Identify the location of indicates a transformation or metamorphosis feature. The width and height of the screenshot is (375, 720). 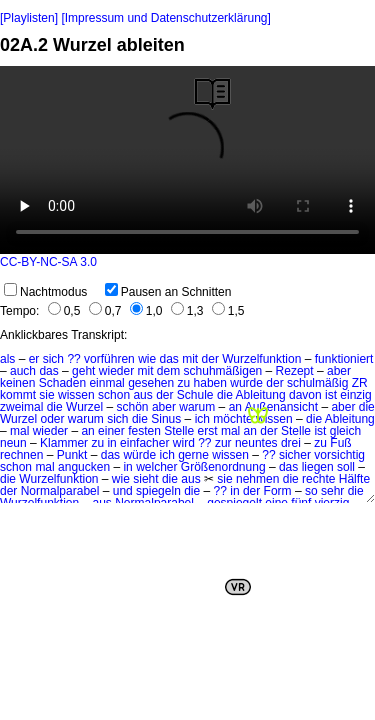
(258, 415).